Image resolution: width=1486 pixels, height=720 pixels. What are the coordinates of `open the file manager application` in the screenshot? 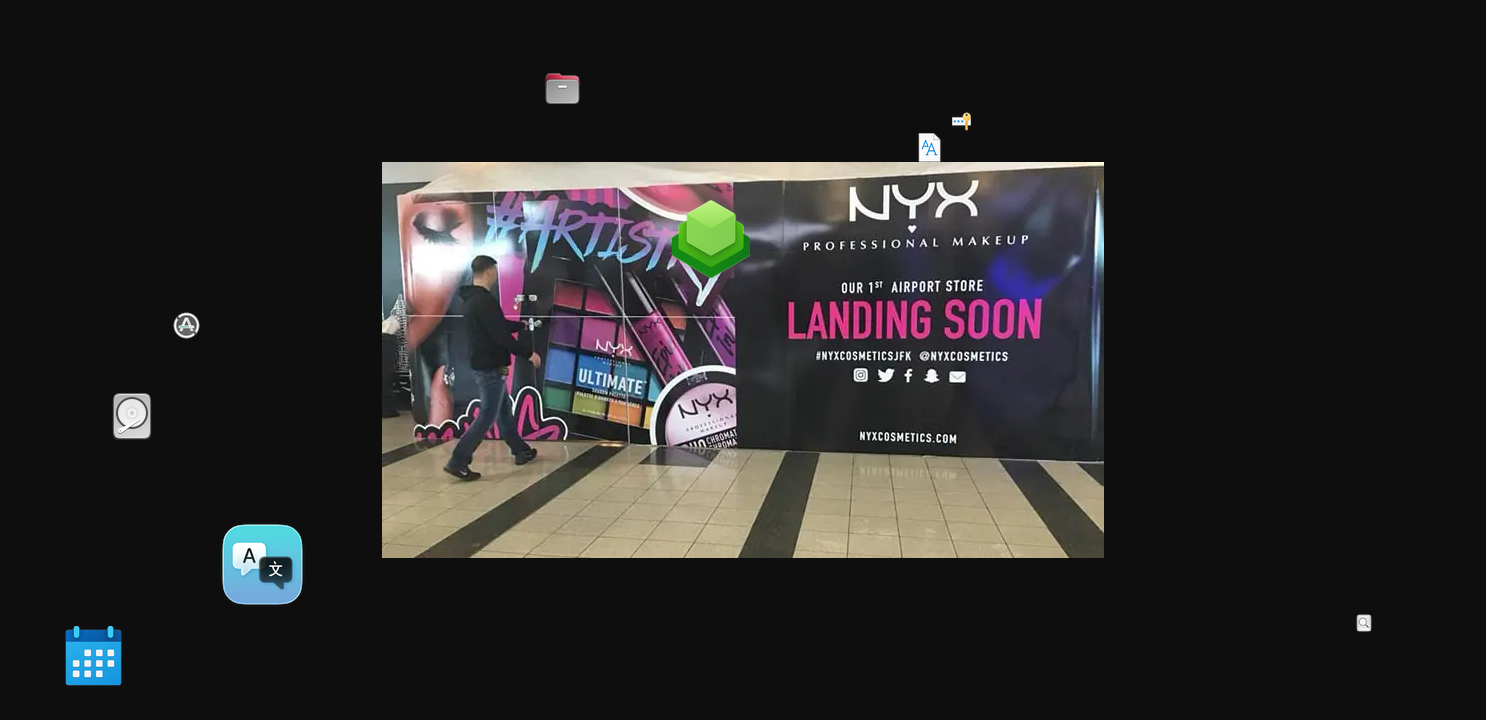 It's located at (562, 88).